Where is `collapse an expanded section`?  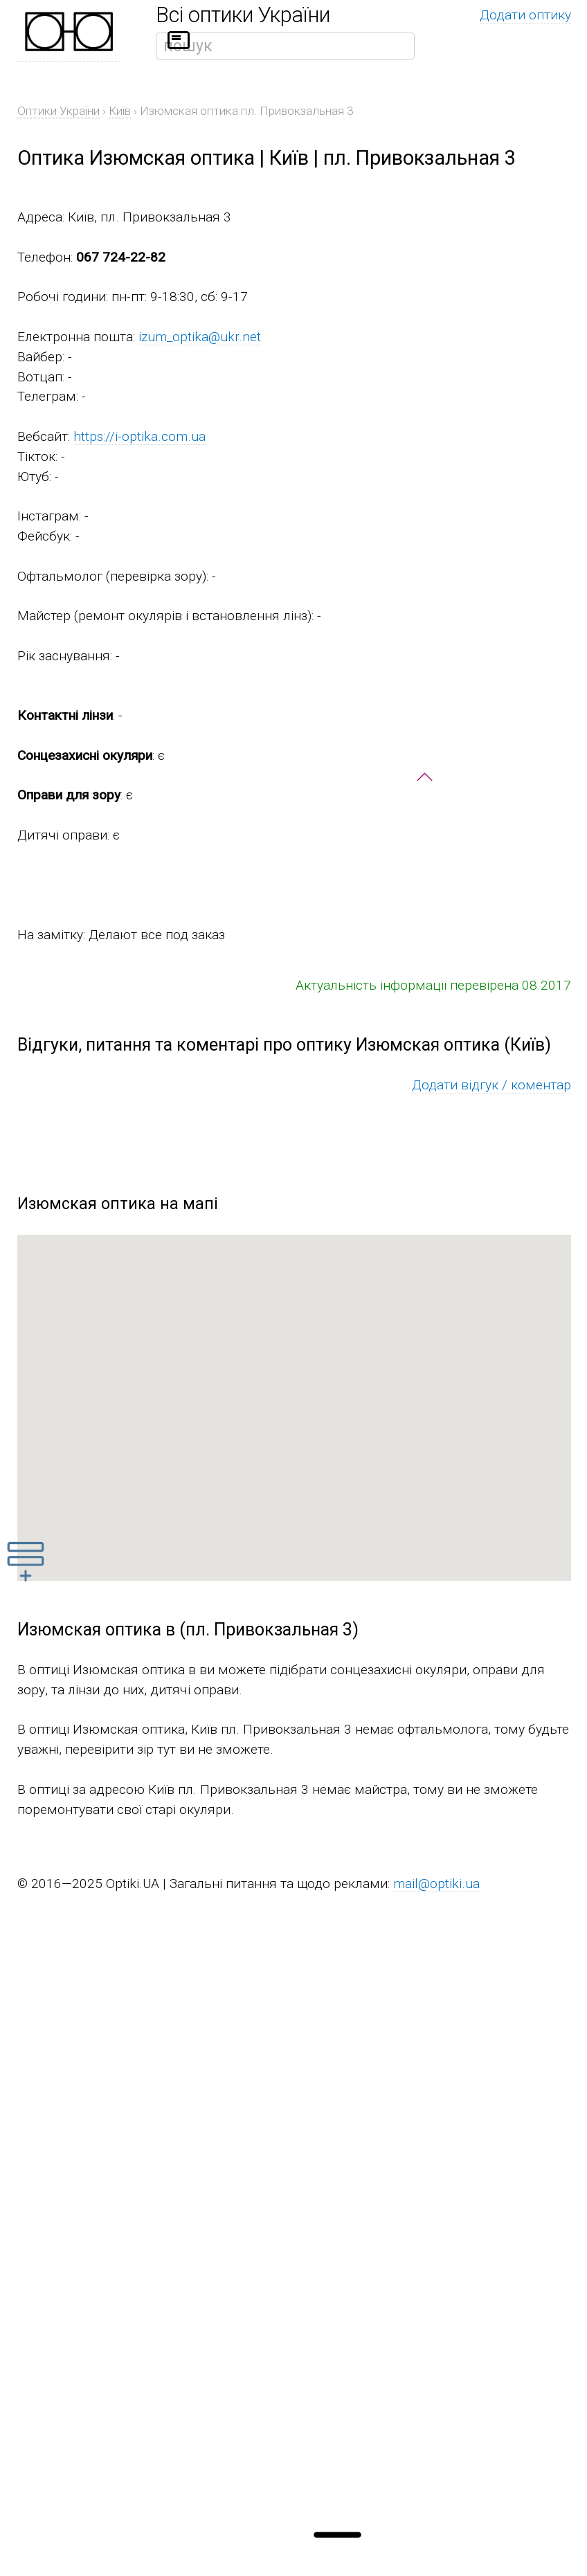 collapse an expanded section is located at coordinates (424, 777).